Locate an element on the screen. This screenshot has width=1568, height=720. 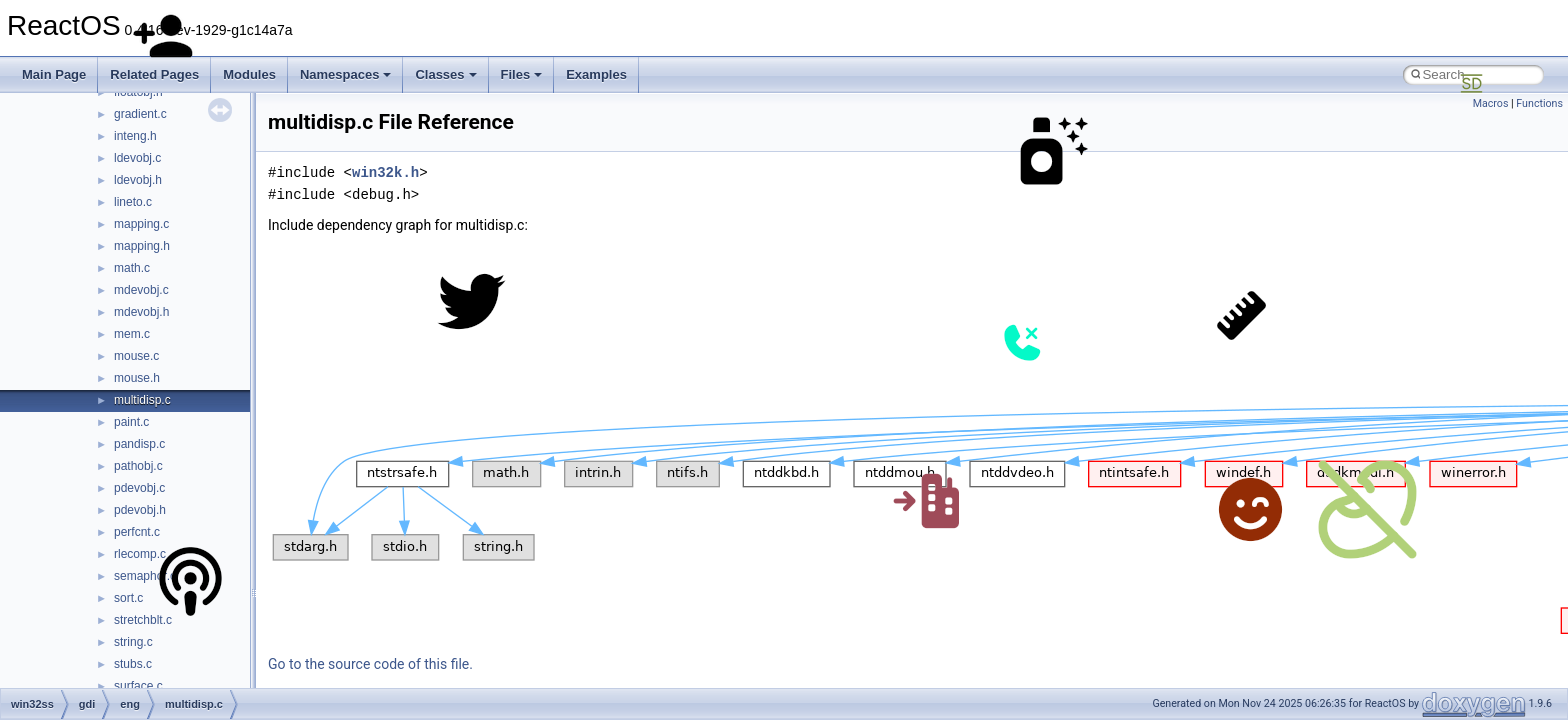
air freshener or fragrance settings is located at coordinates (1050, 151).